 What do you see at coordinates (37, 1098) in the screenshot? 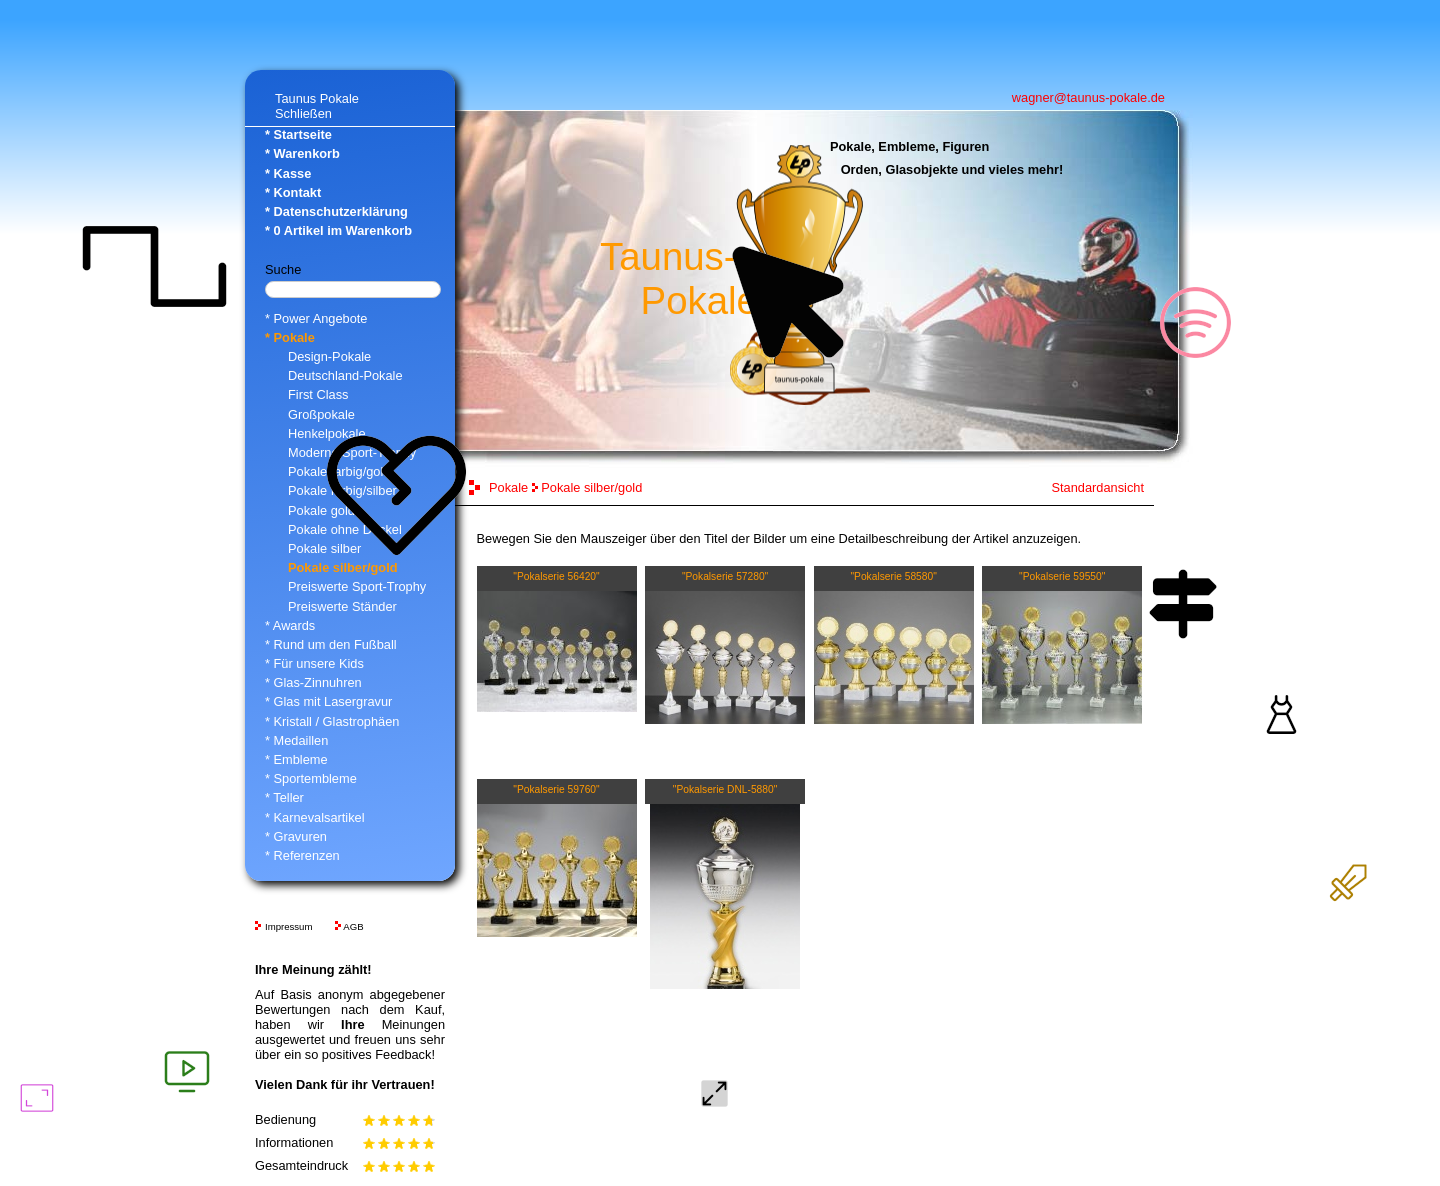
I see `enter fullscreen mode` at bounding box center [37, 1098].